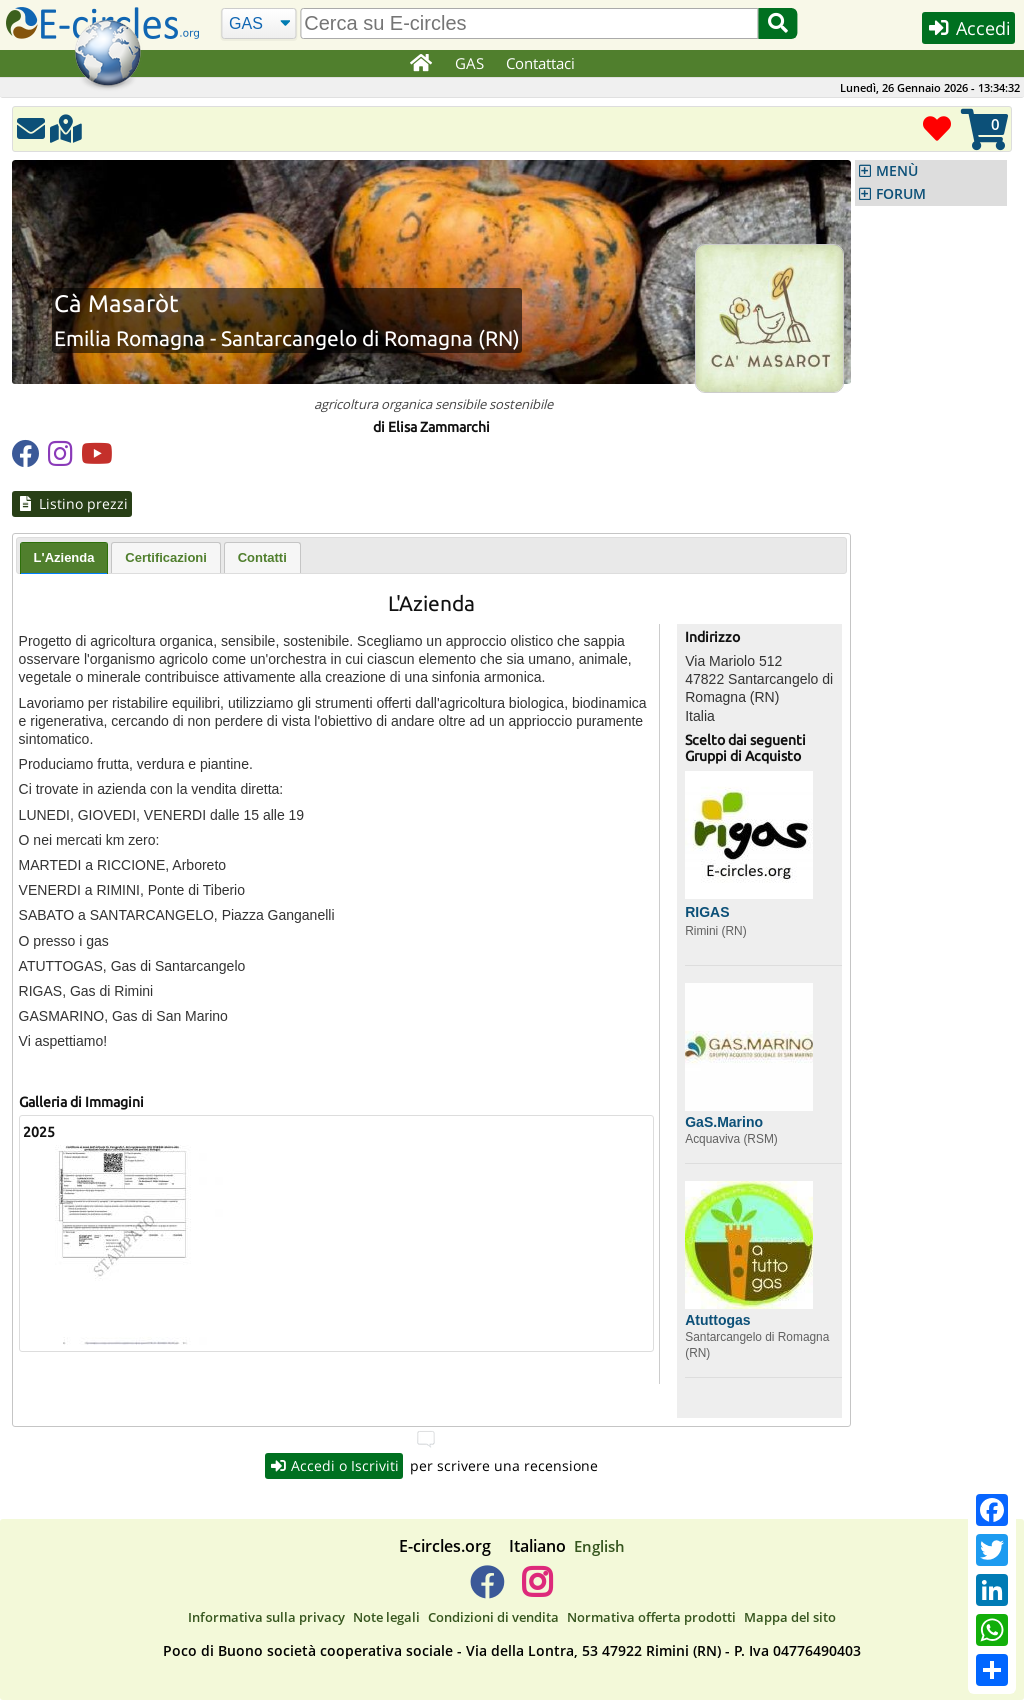 Image resolution: width=1024 pixels, height=1702 pixels. Describe the element at coordinates (426, 1439) in the screenshot. I see `set status to invisible or appear offline` at that location.